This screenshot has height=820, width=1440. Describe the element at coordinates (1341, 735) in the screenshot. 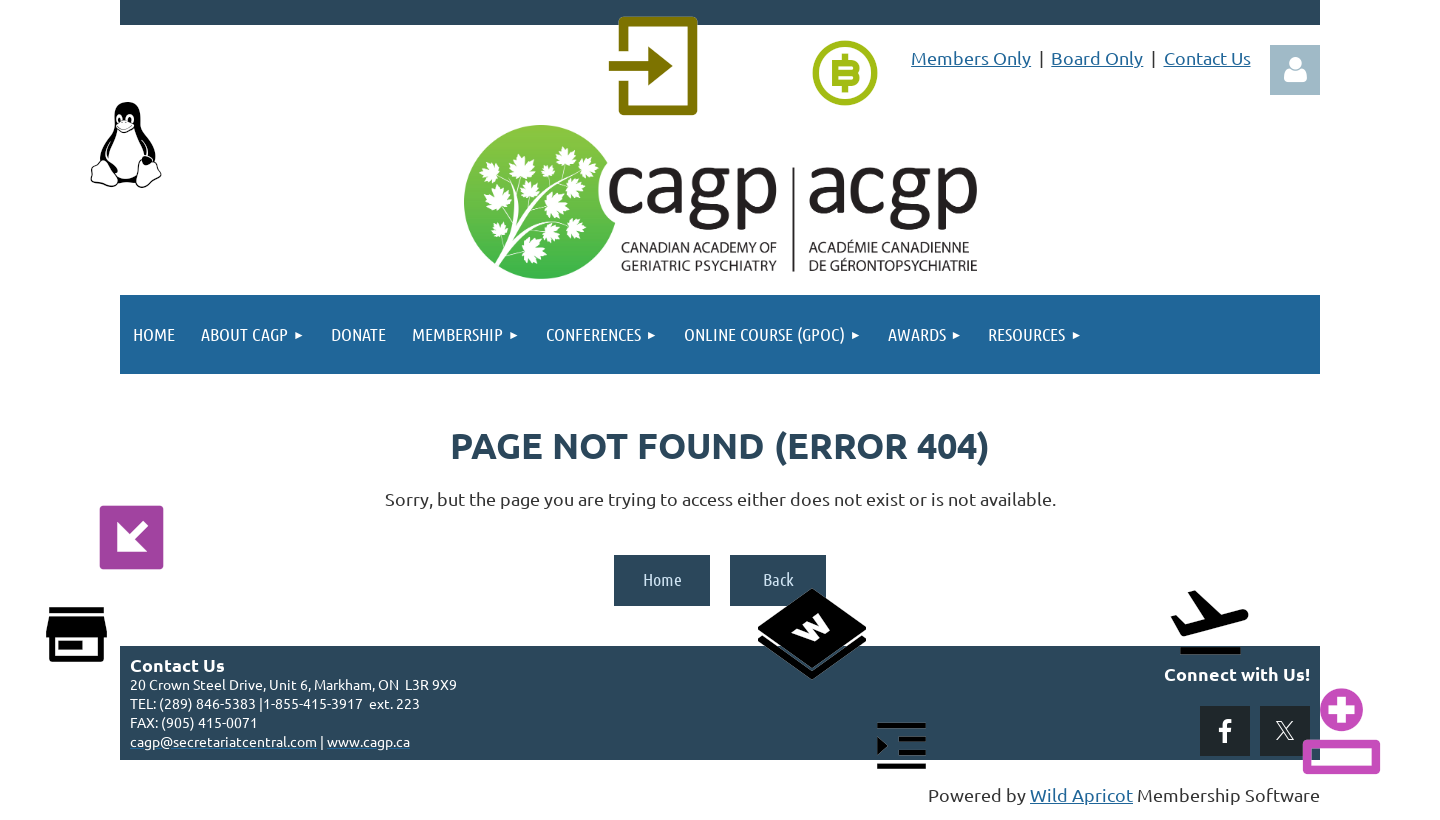

I see `insert a new row above the current selection` at that location.